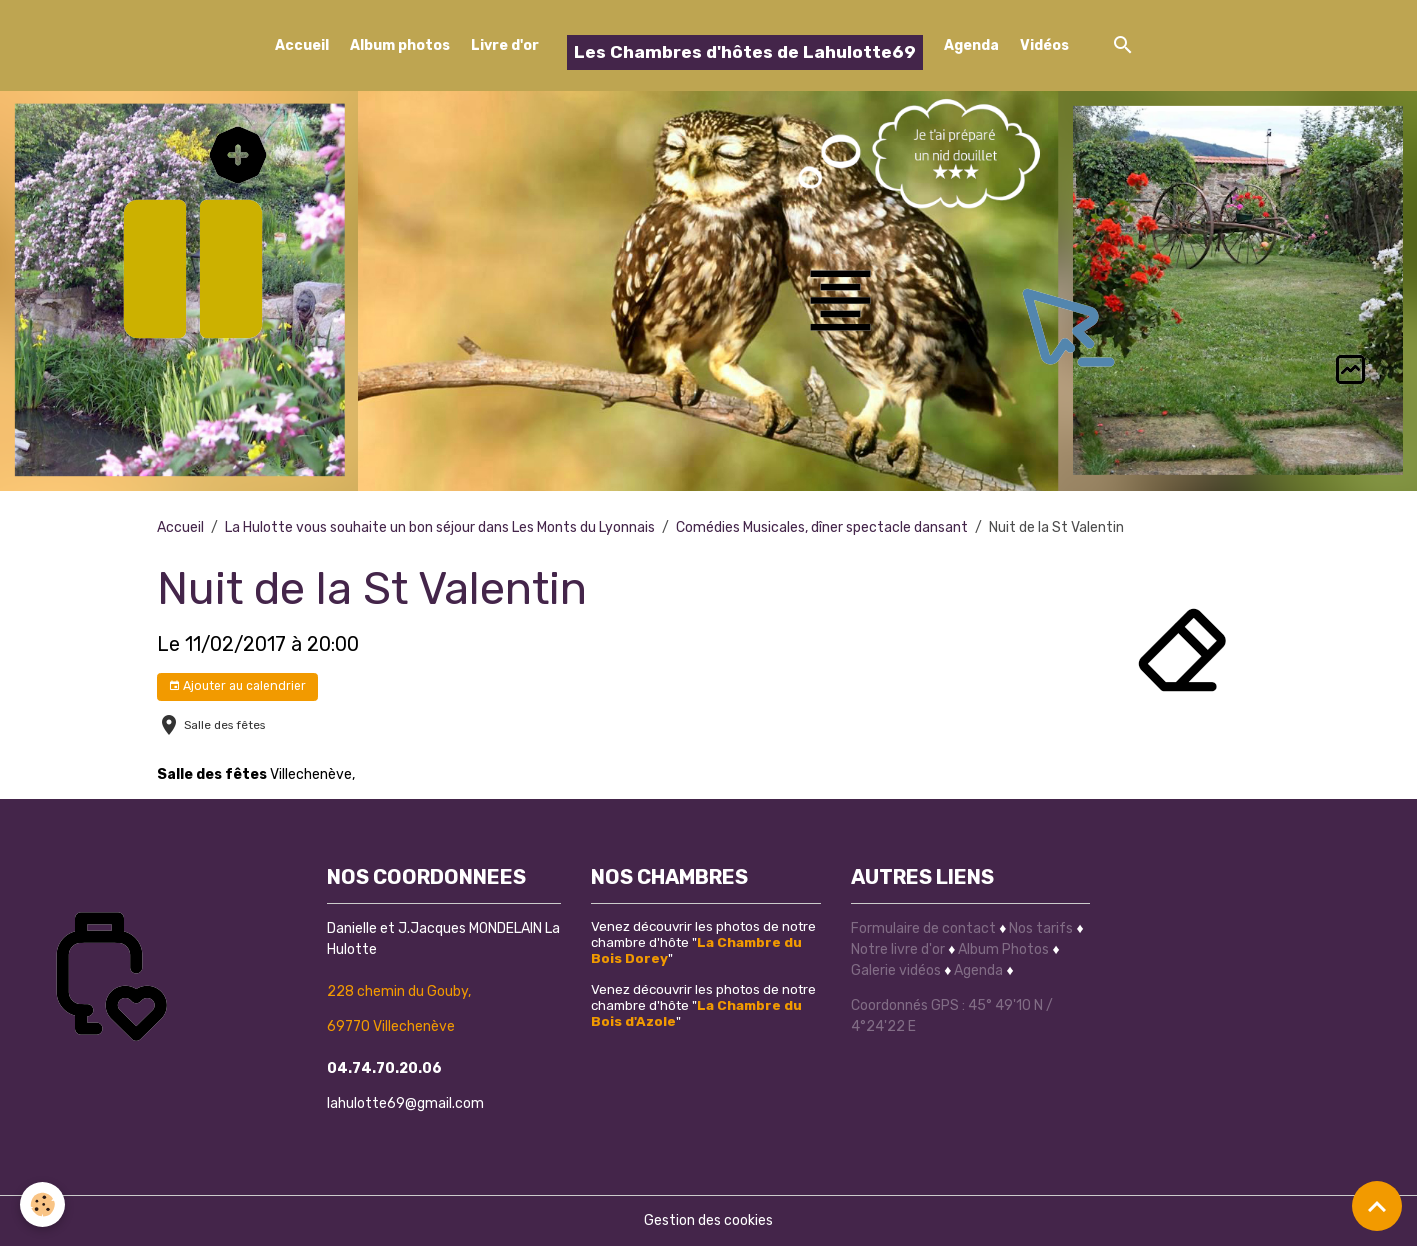  What do you see at coordinates (1350, 369) in the screenshot?
I see `view analytics or statistics` at bounding box center [1350, 369].